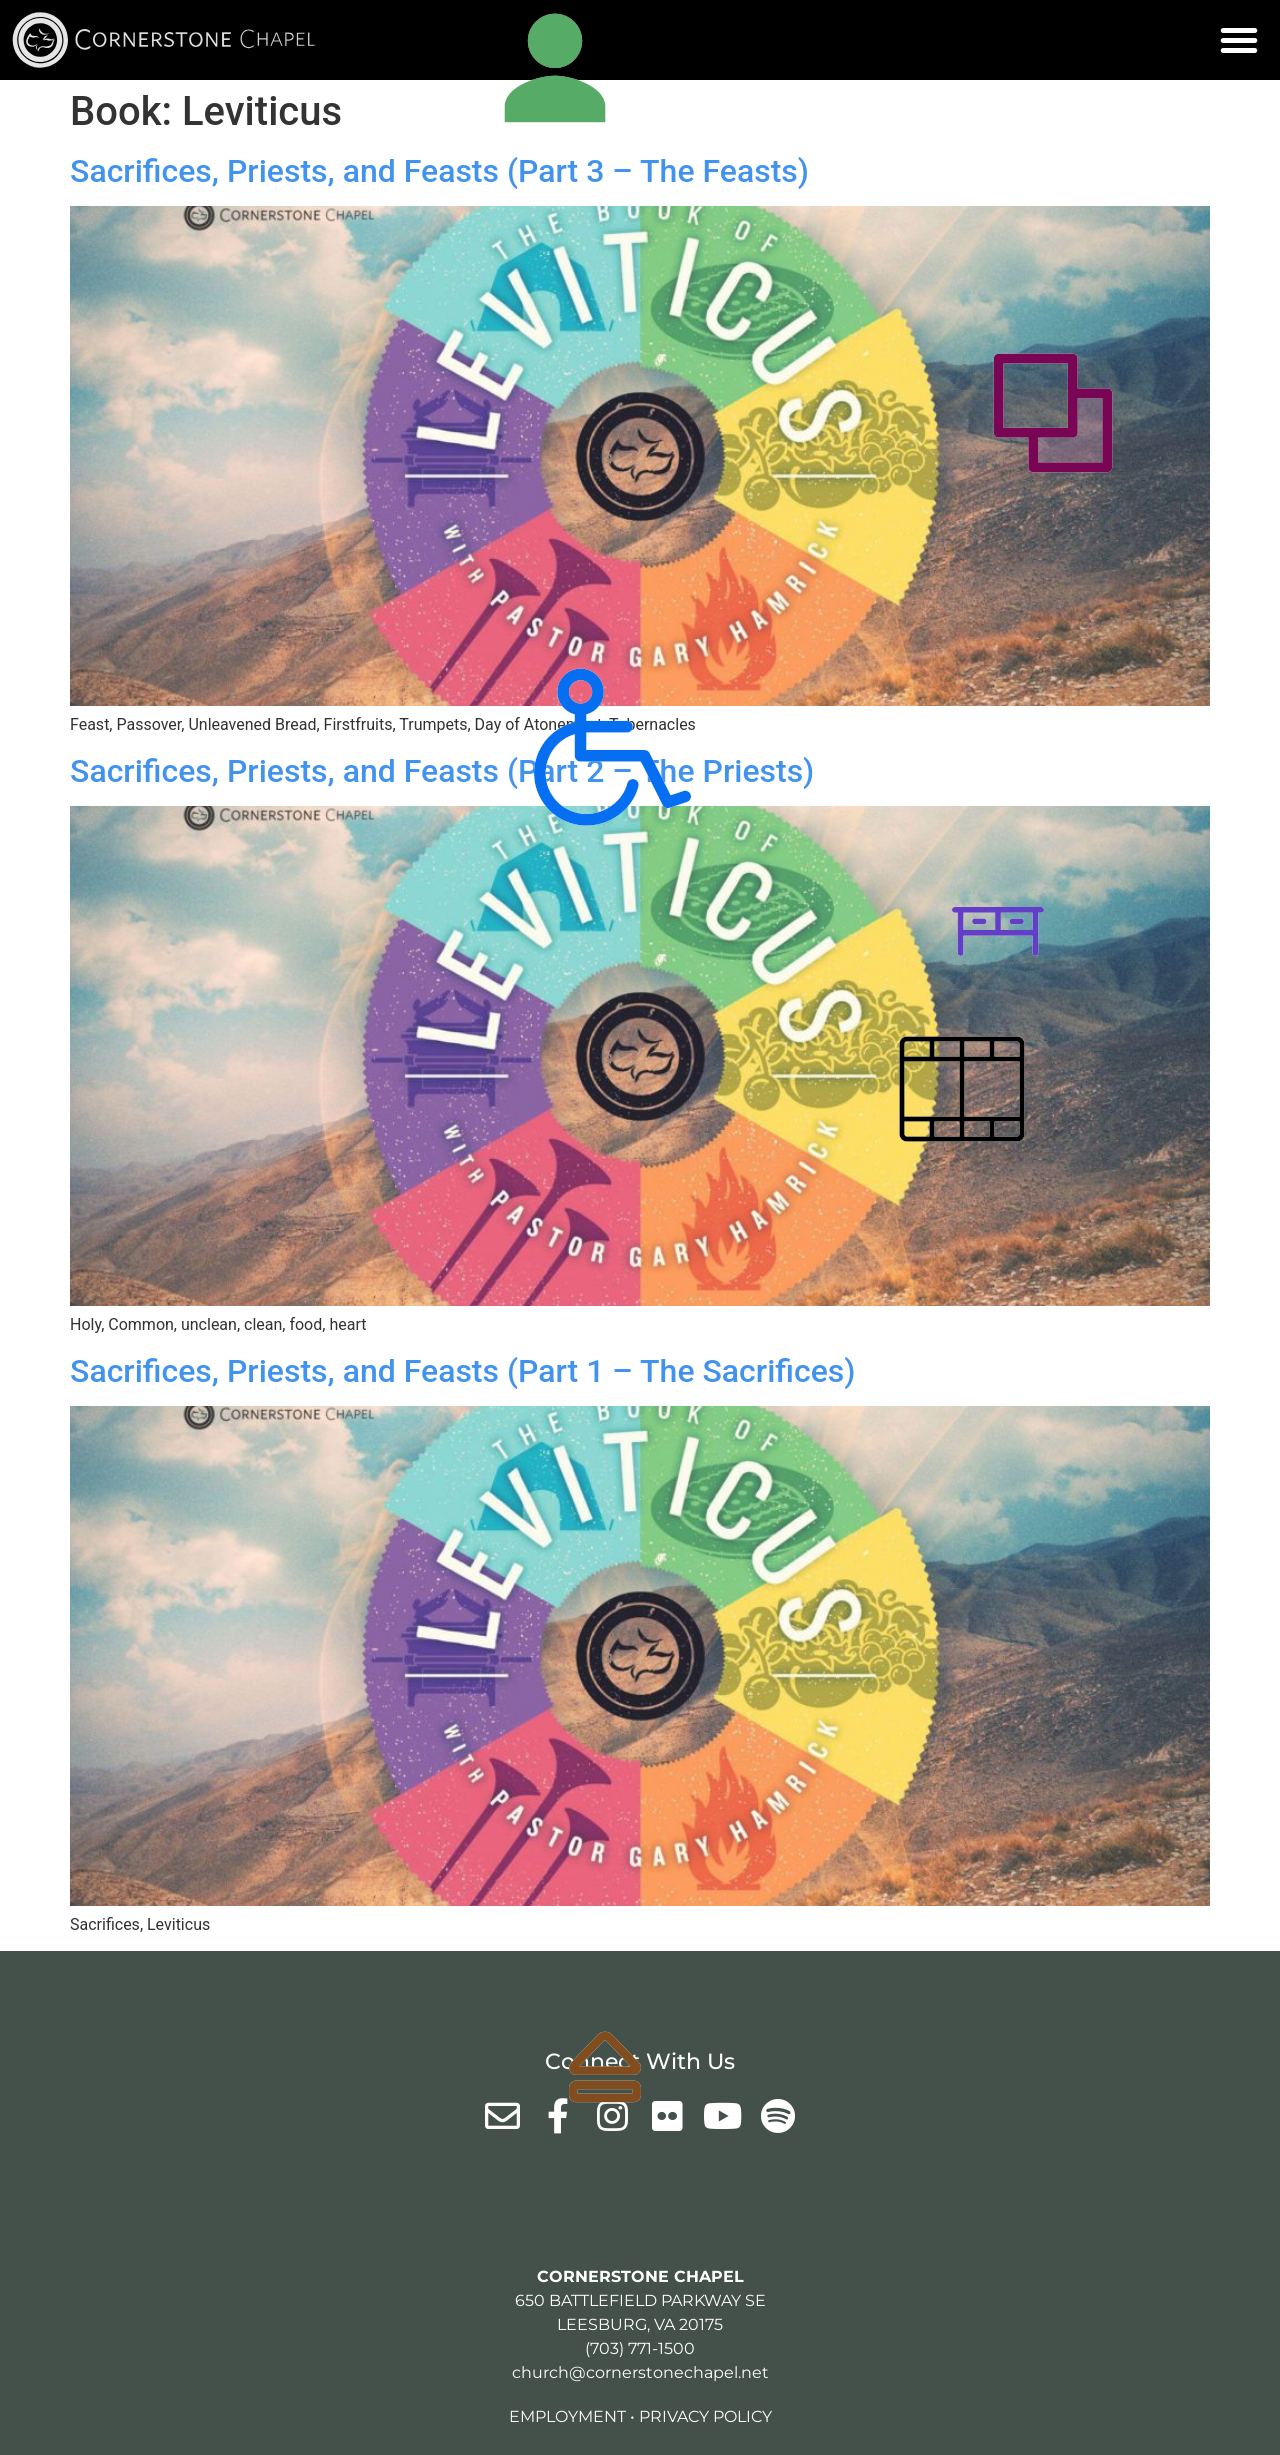 This screenshot has width=1280, height=2455. I want to click on subtract or remove a layer from selection, so click(1053, 413).